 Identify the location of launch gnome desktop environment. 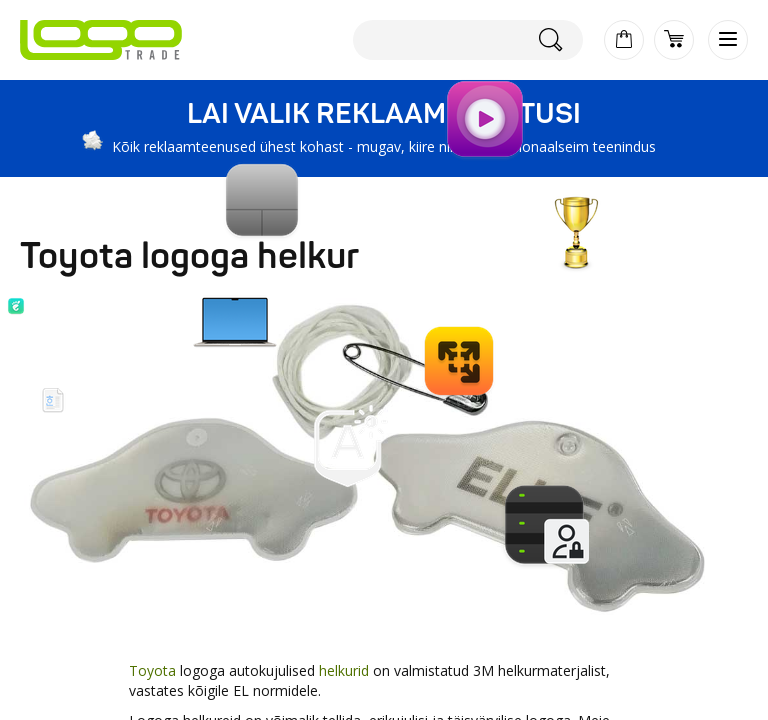
(16, 306).